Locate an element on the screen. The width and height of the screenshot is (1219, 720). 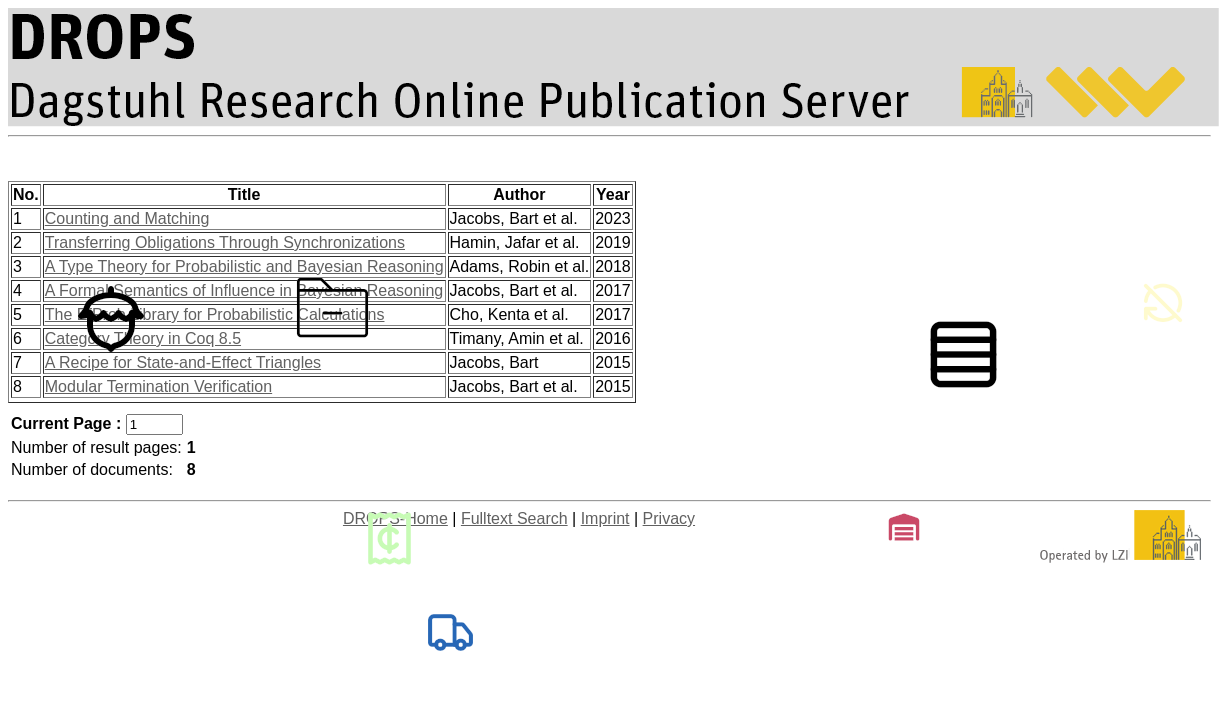
view transaction receipt details is located at coordinates (389, 538).